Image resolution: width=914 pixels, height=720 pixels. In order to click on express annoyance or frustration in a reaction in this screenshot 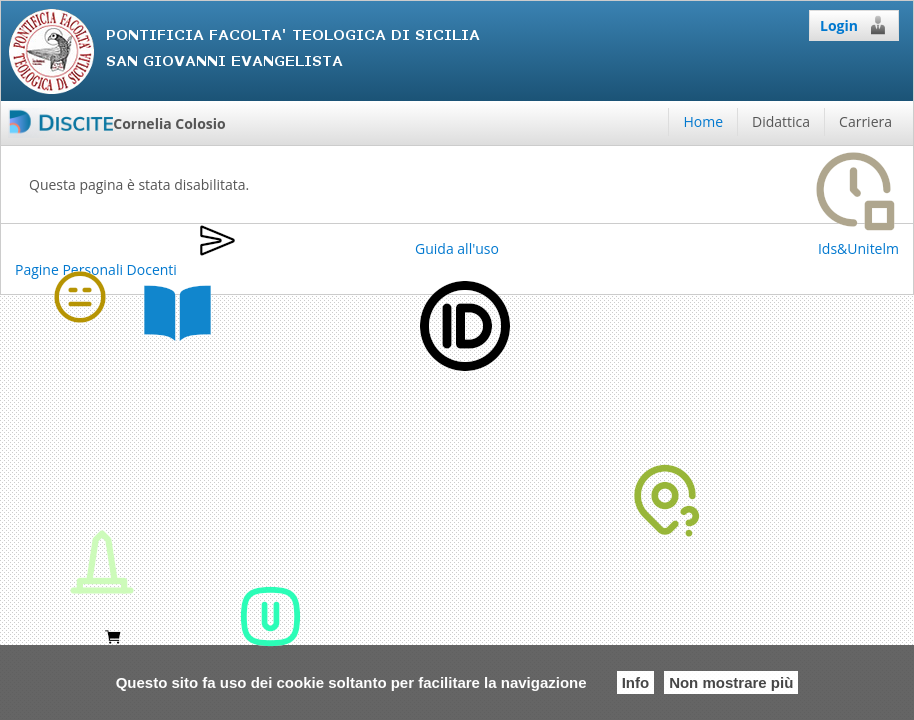, I will do `click(80, 297)`.